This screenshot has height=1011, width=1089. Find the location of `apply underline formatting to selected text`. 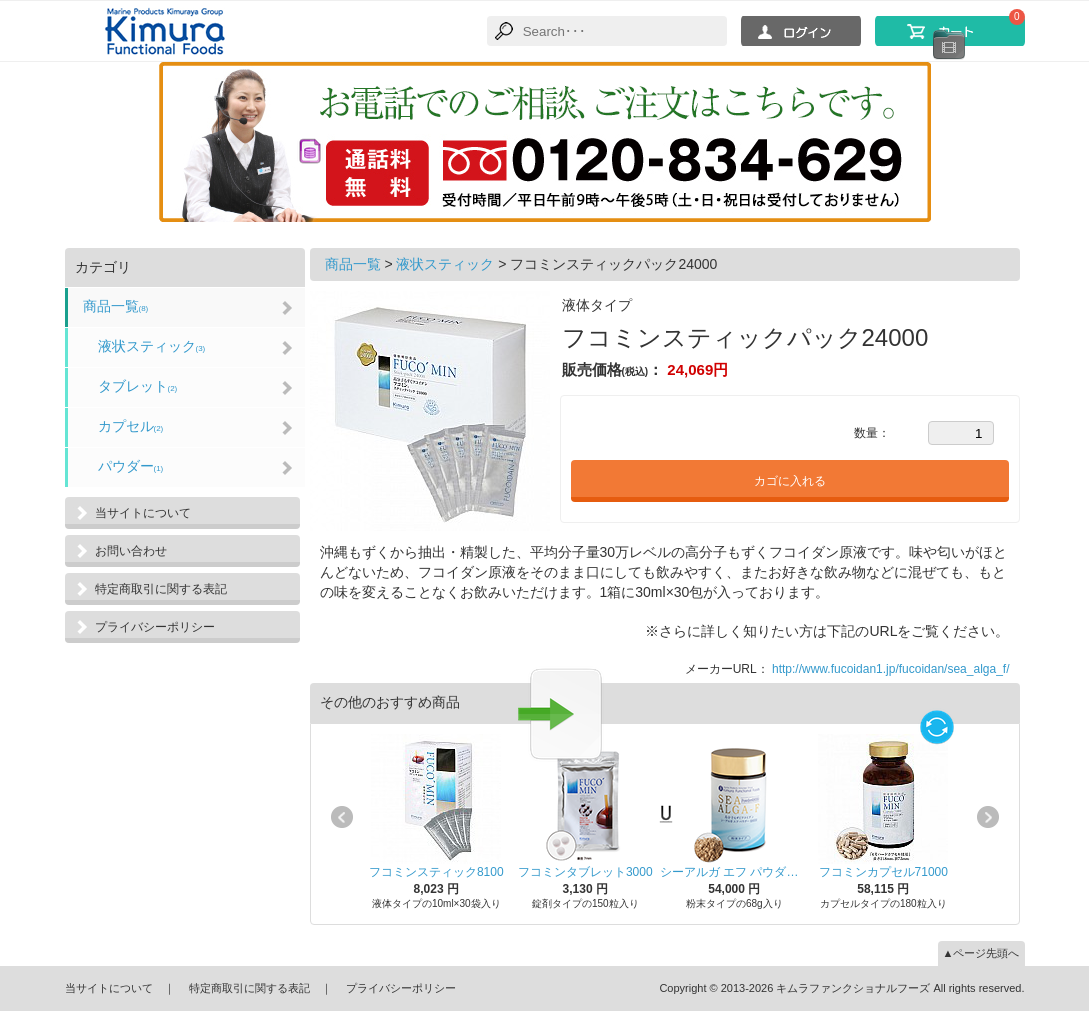

apply underline formatting to selected text is located at coordinates (666, 814).